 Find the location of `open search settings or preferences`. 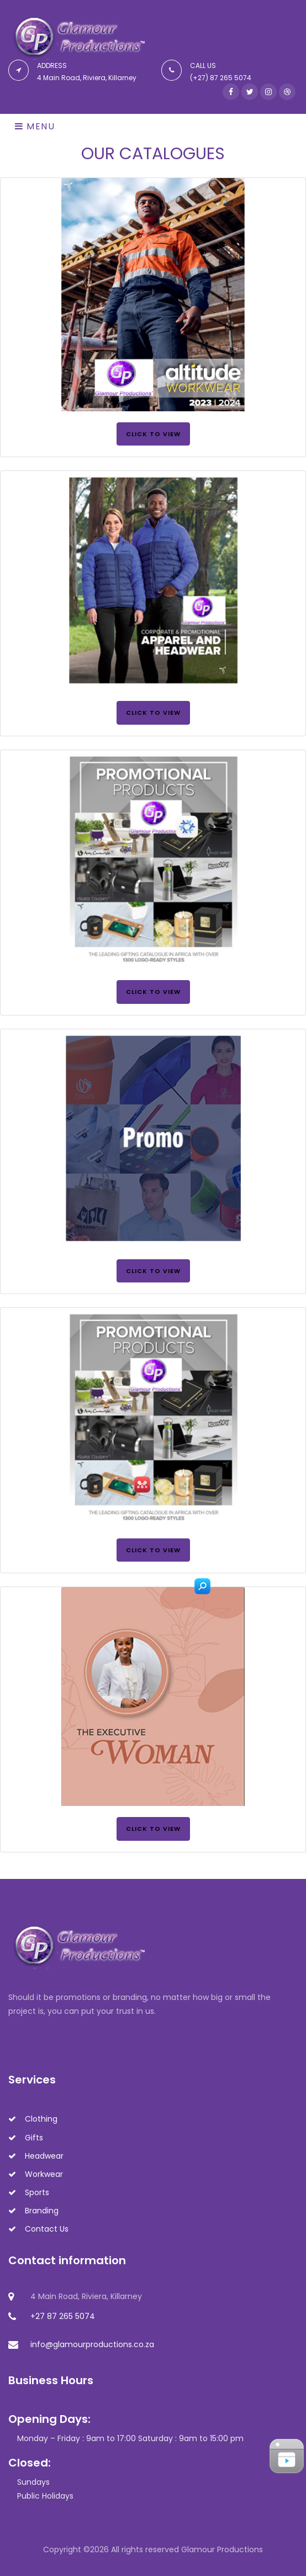

open search settings or preferences is located at coordinates (202, 1586).